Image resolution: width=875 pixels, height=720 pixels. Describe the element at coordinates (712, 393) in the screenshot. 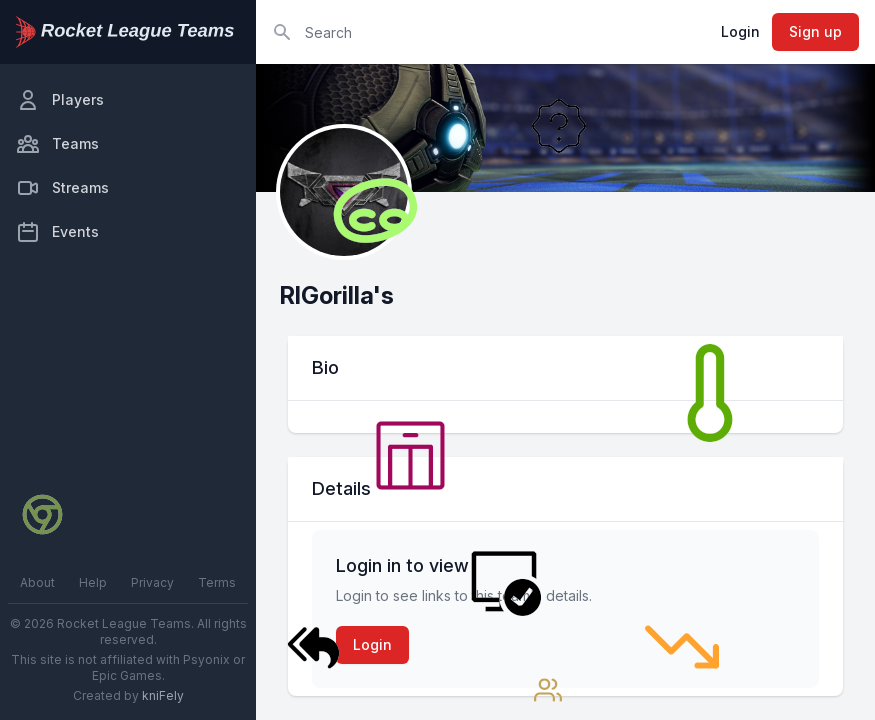

I see `view current temperature` at that location.